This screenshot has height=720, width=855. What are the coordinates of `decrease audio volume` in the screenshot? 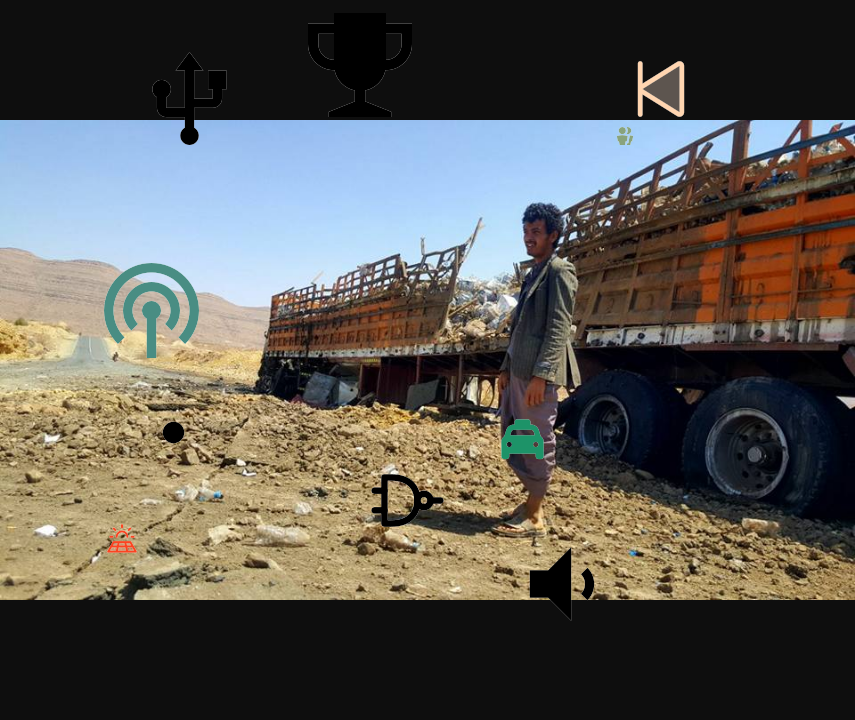 It's located at (562, 584).